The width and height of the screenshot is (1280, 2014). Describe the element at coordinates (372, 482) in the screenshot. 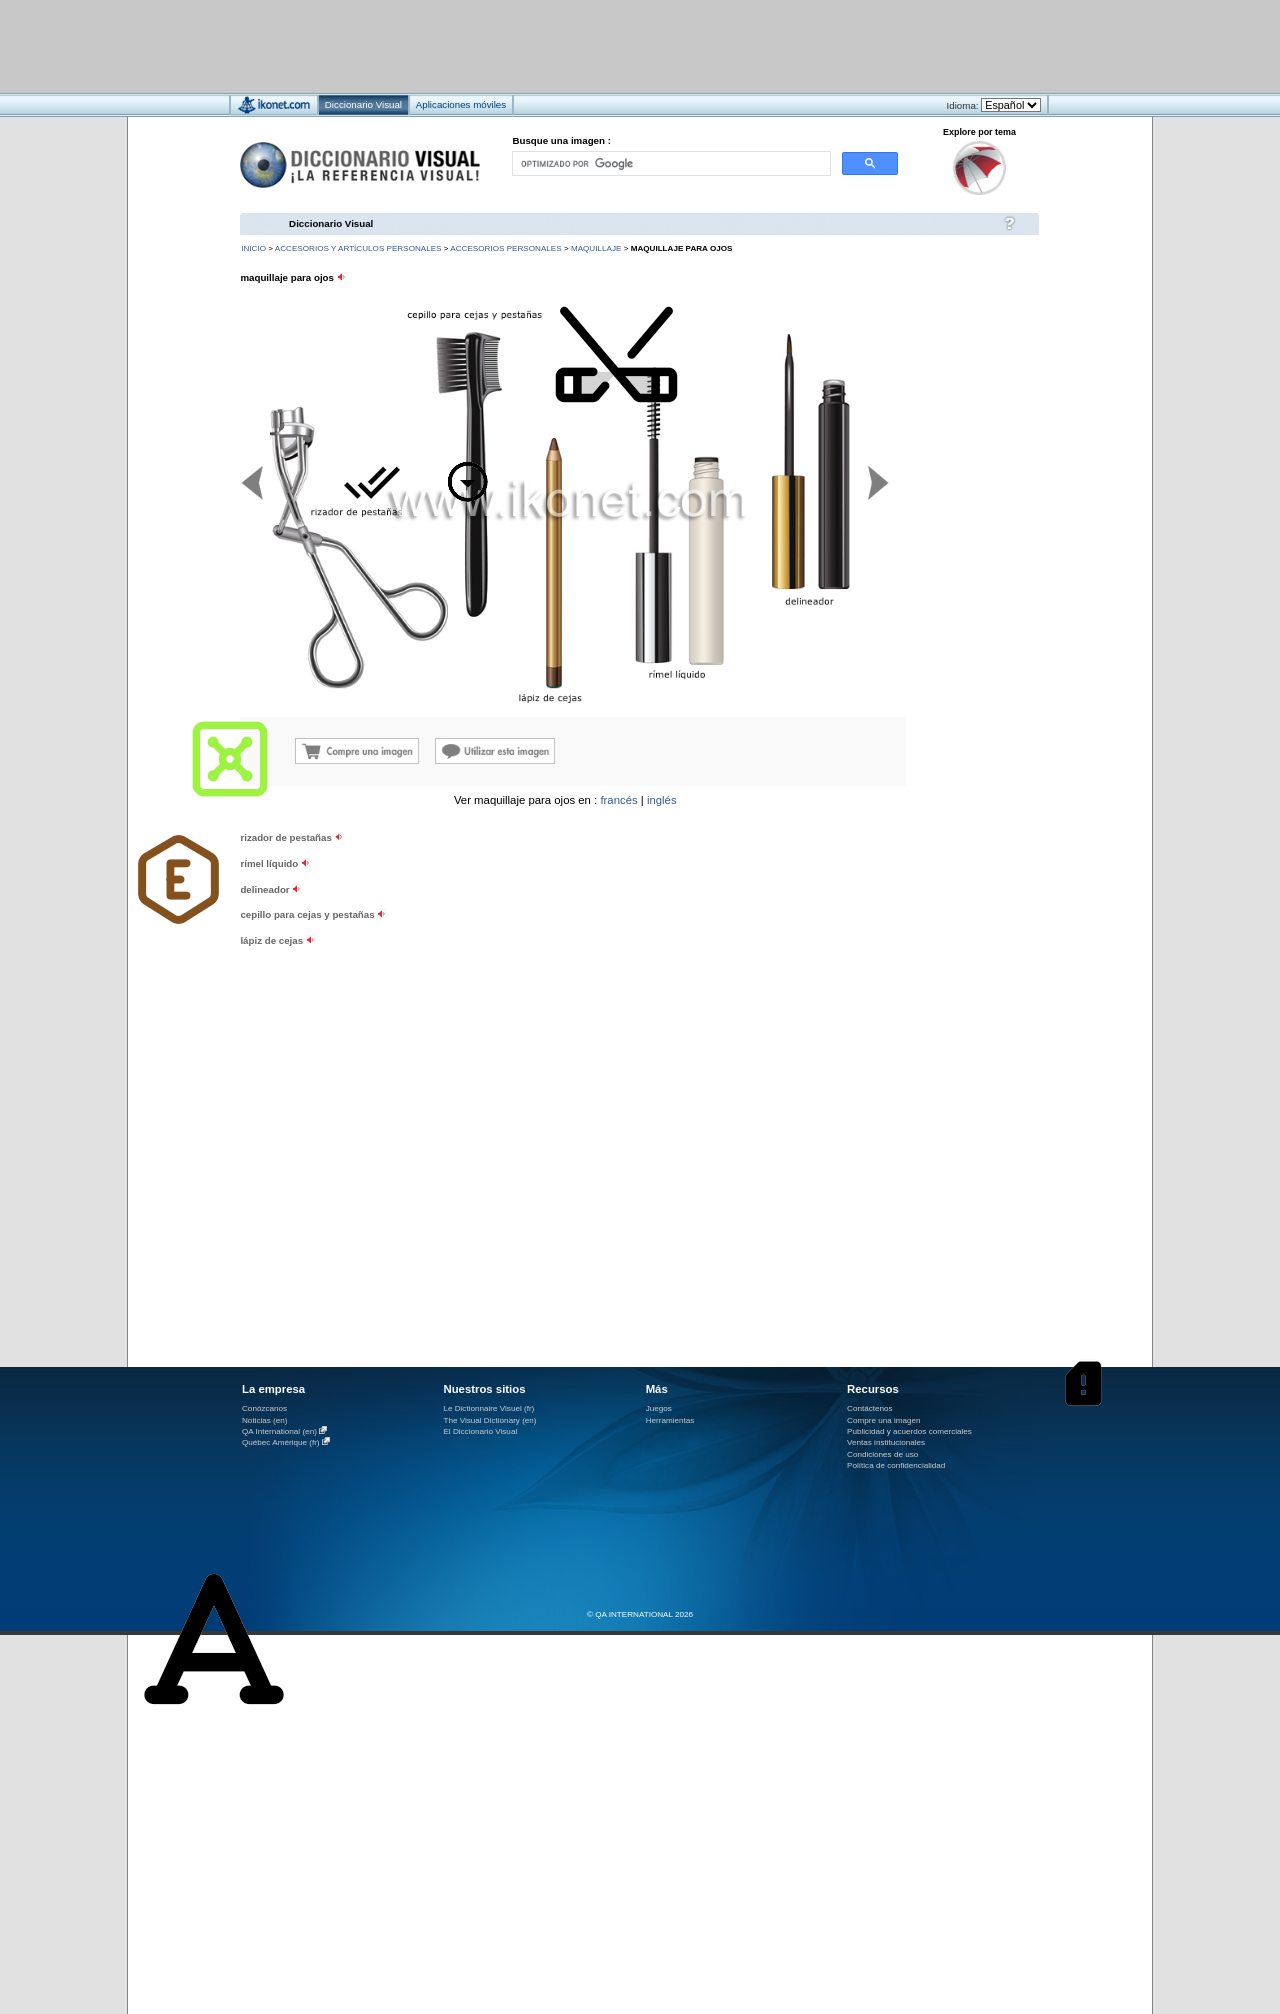

I see `all items marked as complete` at that location.